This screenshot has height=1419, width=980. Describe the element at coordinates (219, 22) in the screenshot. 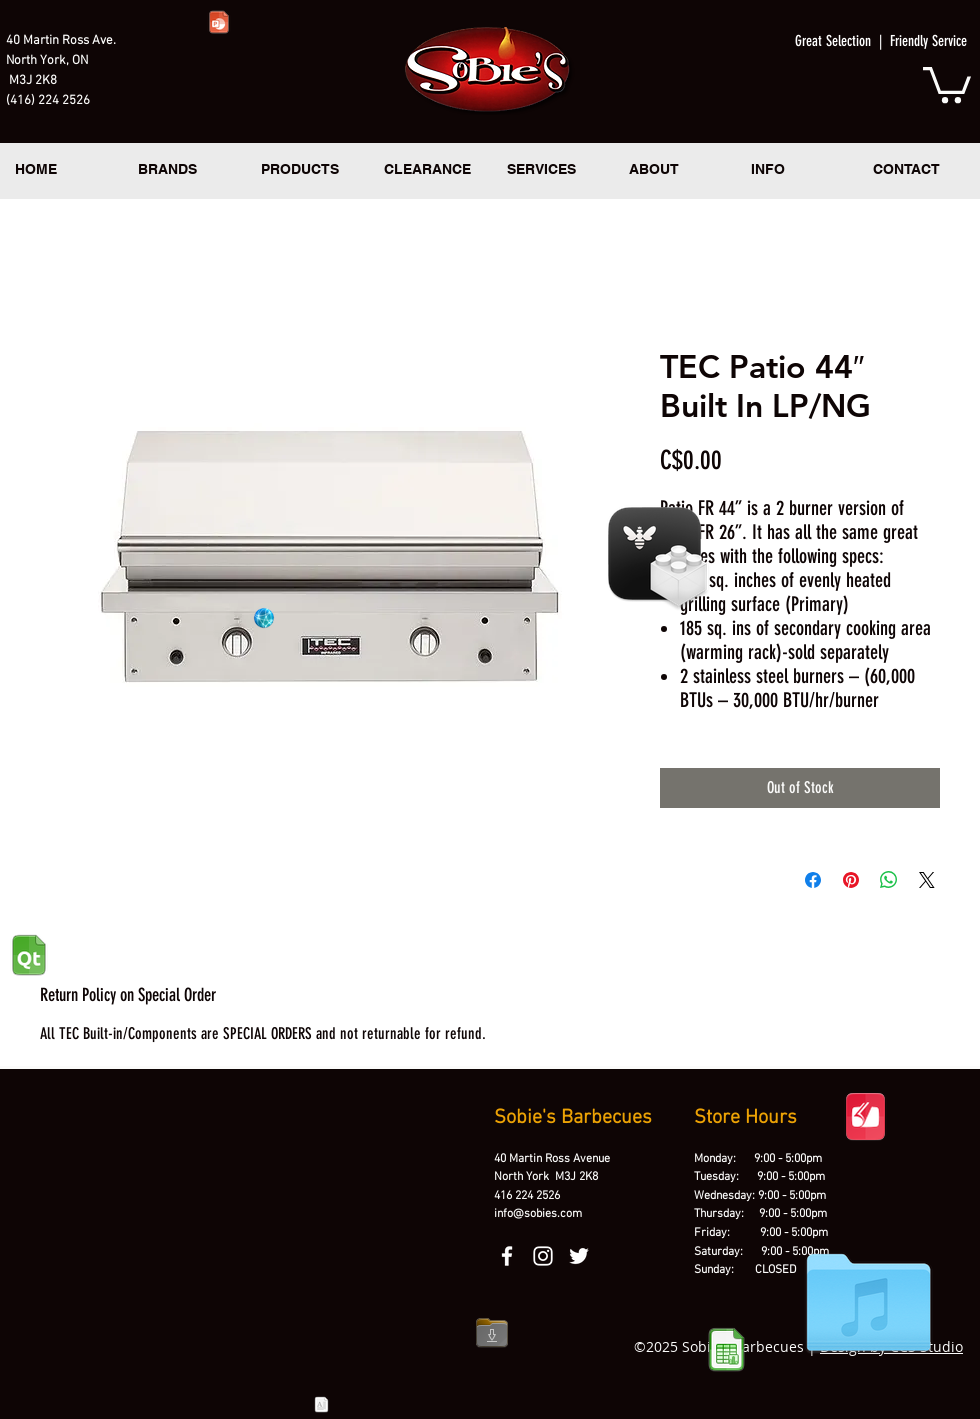

I see `a PowerPoint slideshow file` at that location.